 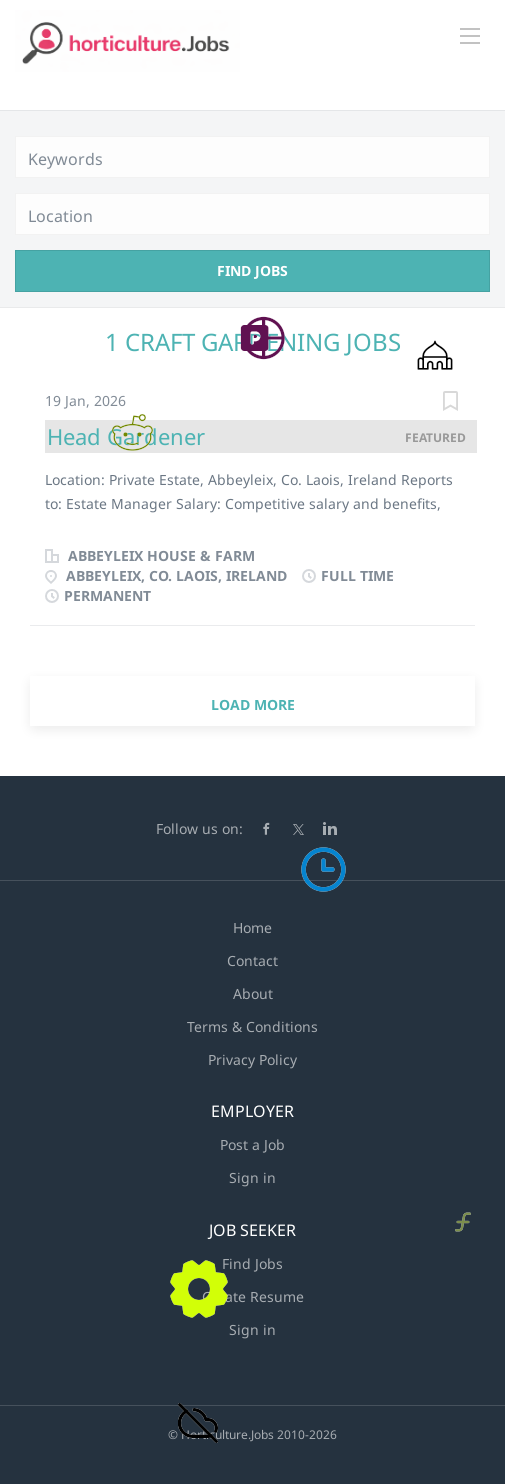 What do you see at coordinates (463, 1222) in the screenshot?
I see `access mathematical or programming functions` at bounding box center [463, 1222].